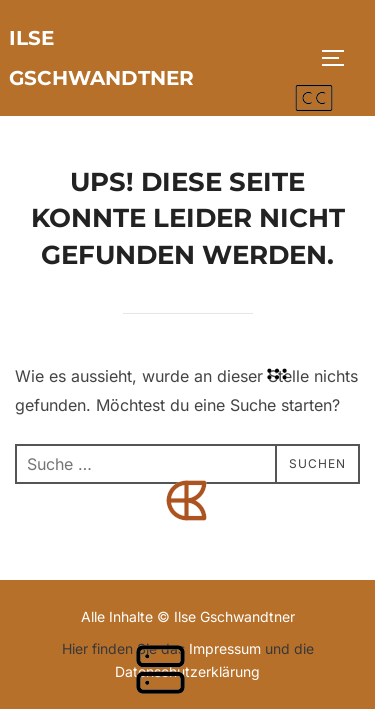  What do you see at coordinates (160, 669) in the screenshot?
I see `access server settings or management` at bounding box center [160, 669].